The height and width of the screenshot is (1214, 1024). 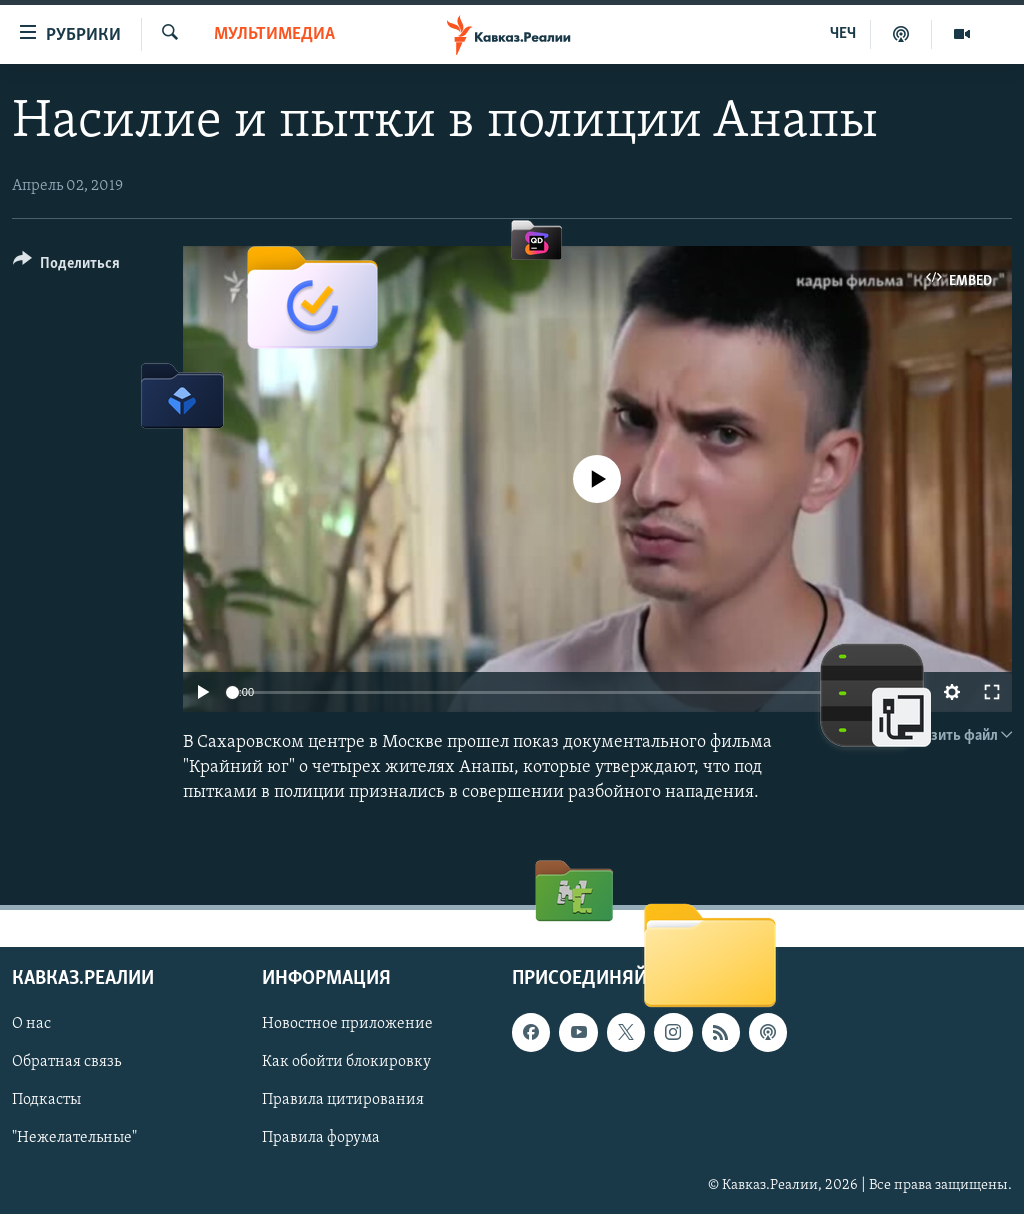 I want to click on configure DHCP server settings, so click(x=873, y=697).